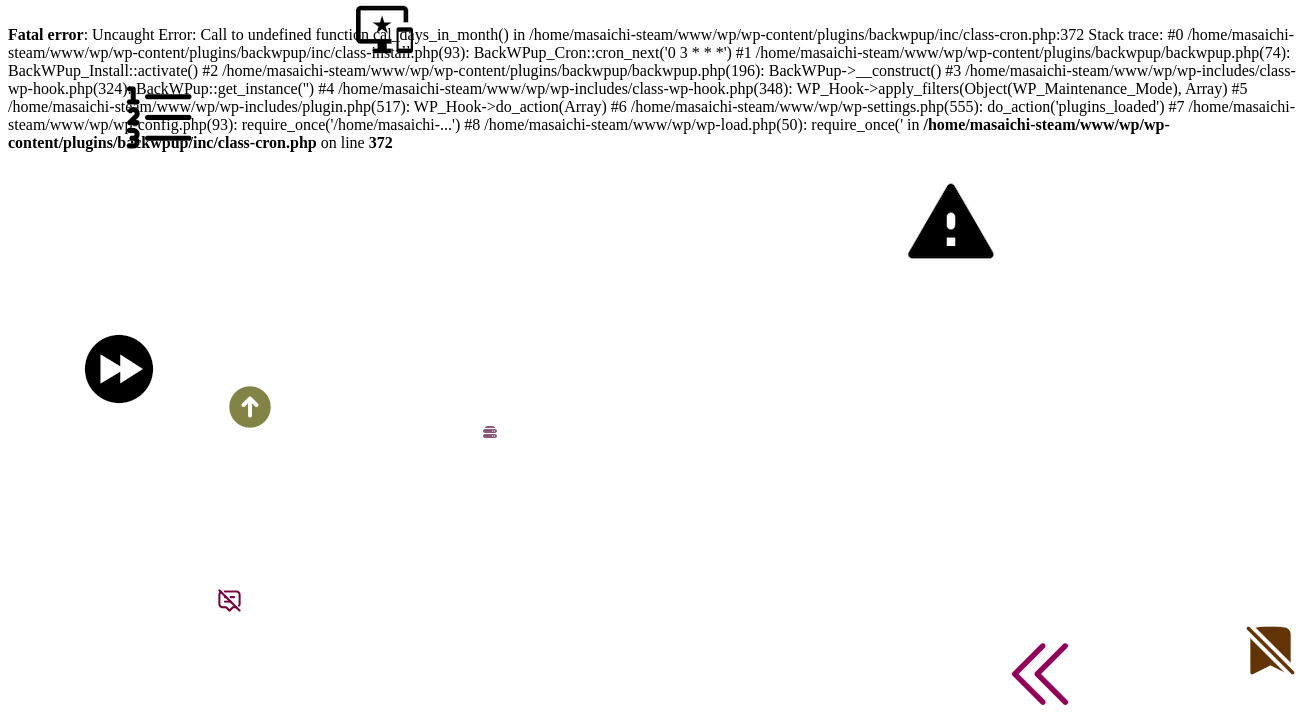  Describe the element at coordinates (1270, 650) in the screenshot. I see `remove from bookmarks` at that location.